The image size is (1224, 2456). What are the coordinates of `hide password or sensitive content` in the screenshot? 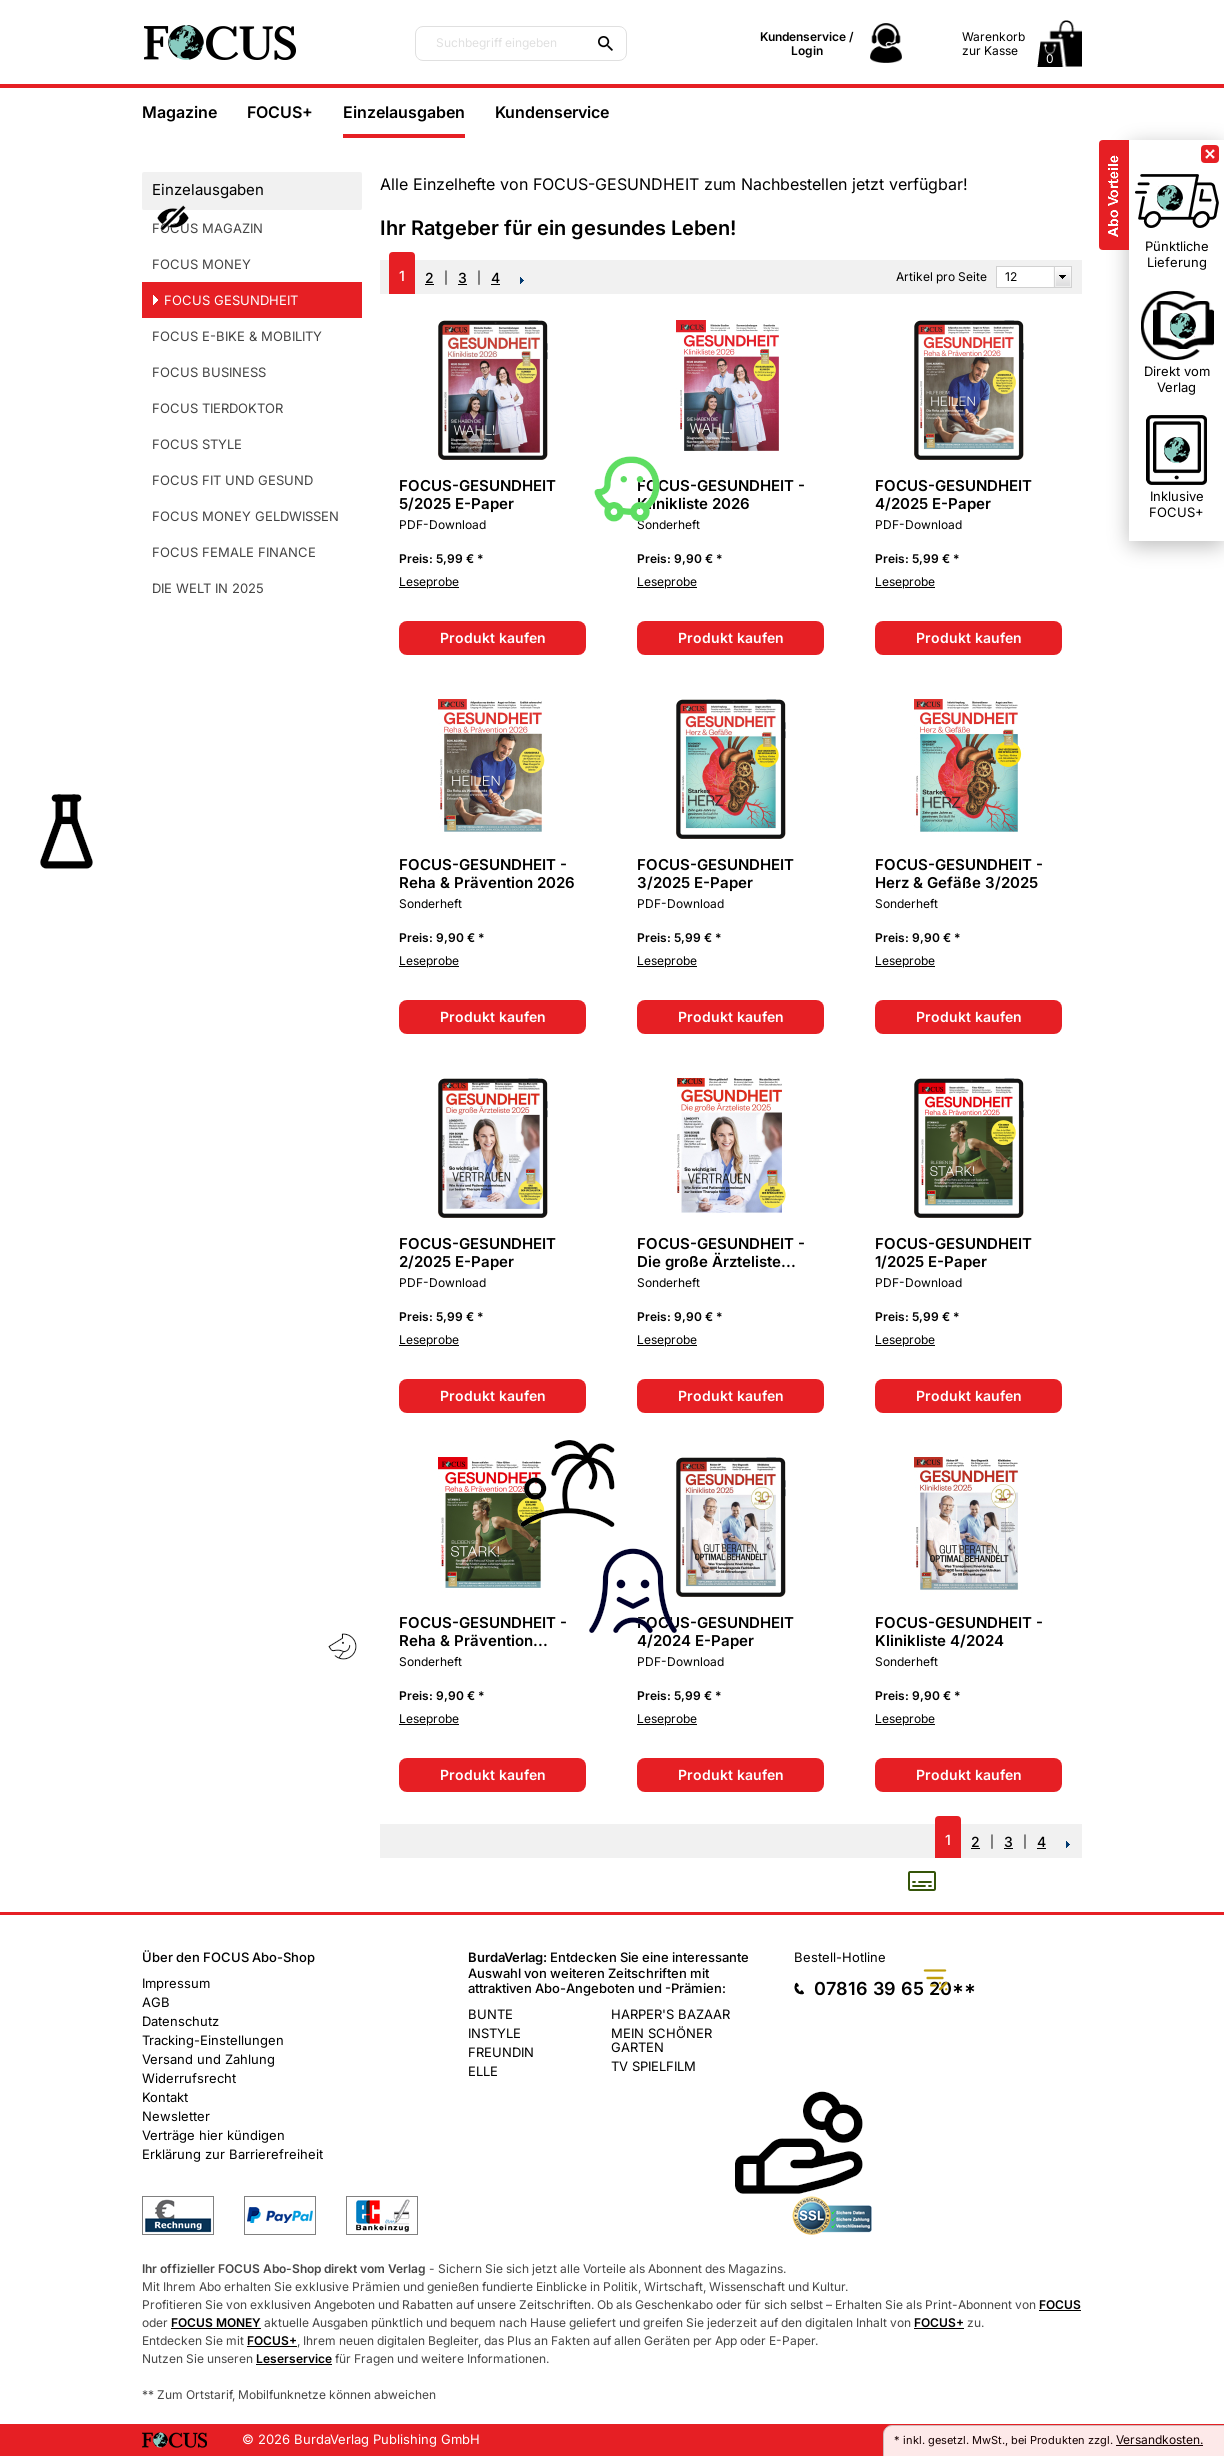 It's located at (173, 218).